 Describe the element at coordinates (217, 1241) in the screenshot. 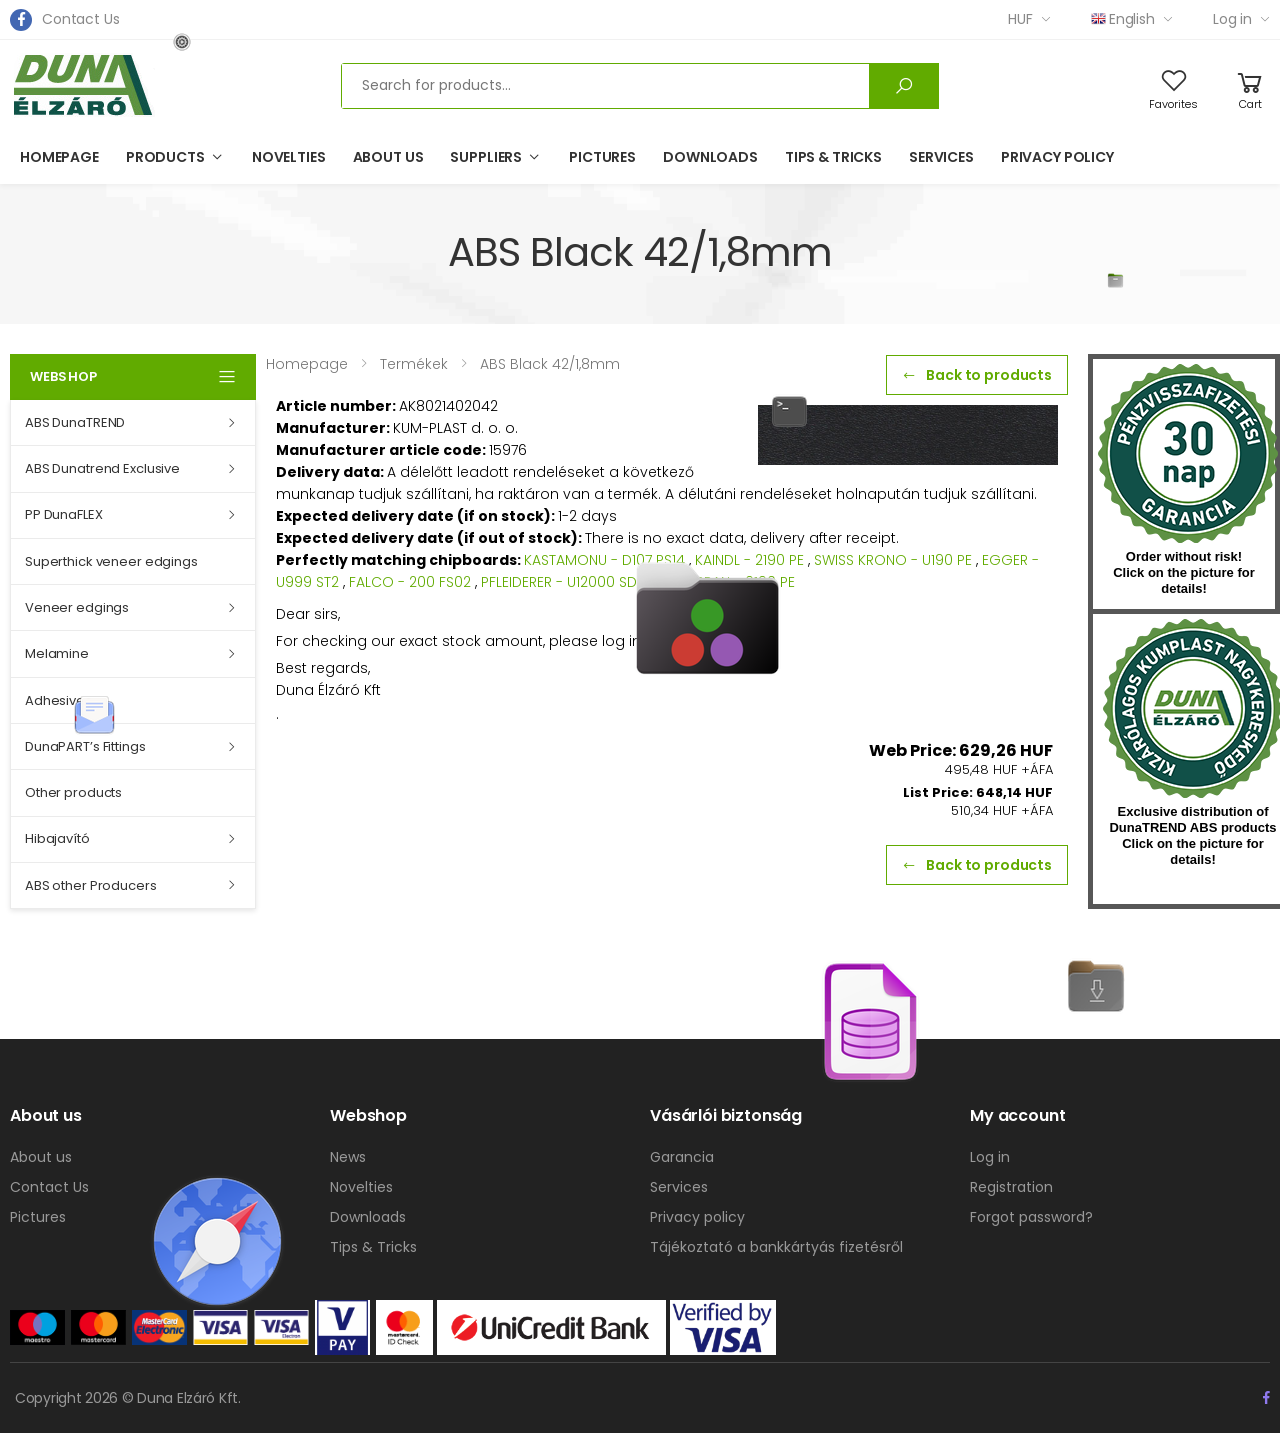

I see `open the web browser` at that location.